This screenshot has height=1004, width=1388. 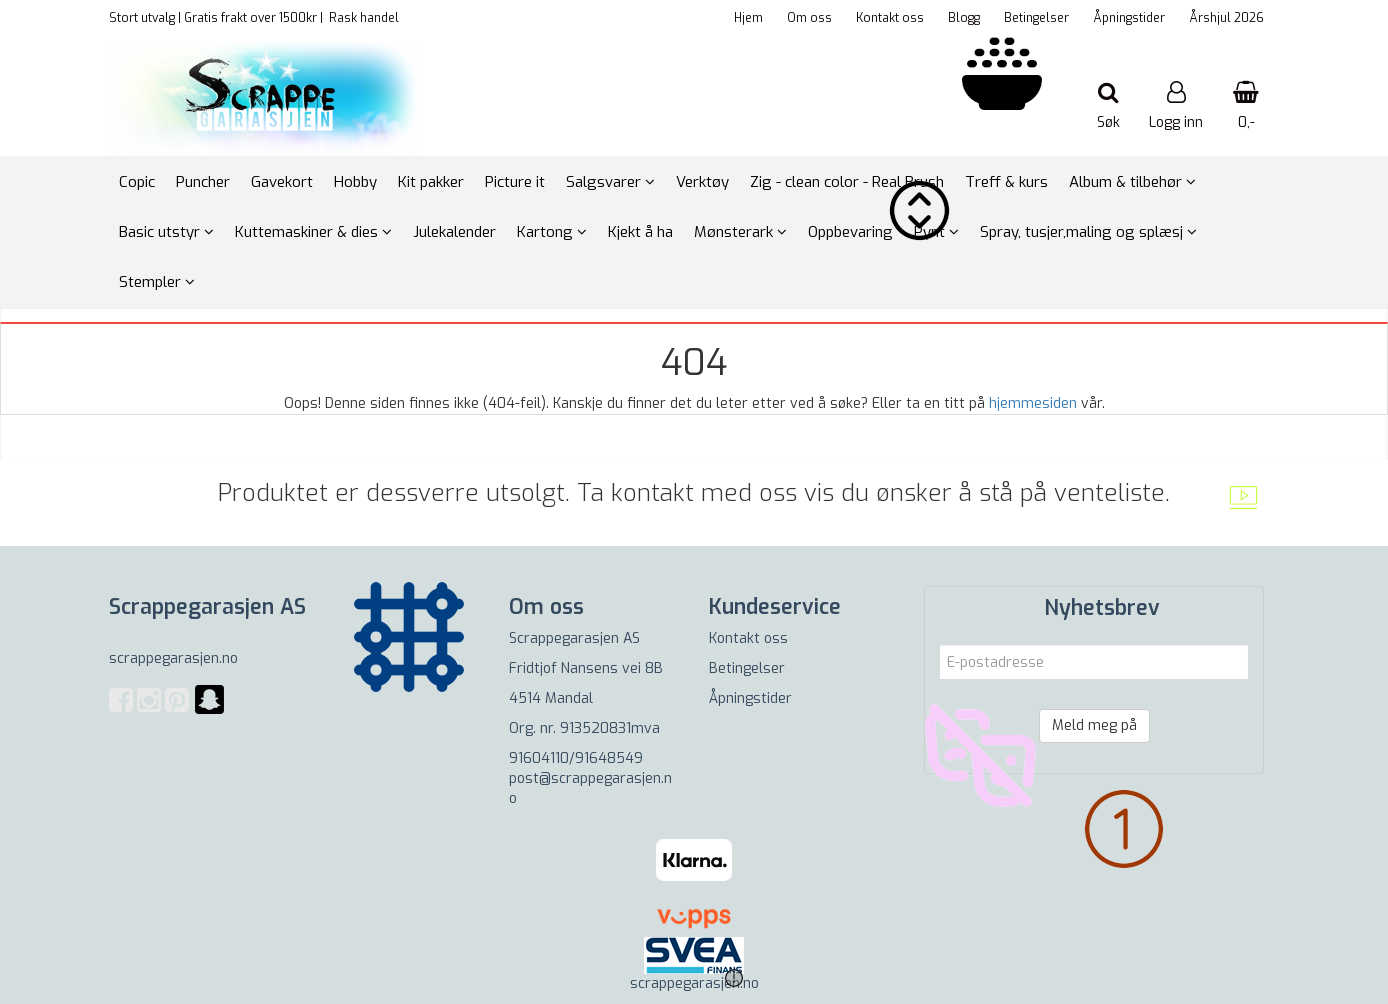 I want to click on view data points on a grid chart, so click(x=409, y=637).